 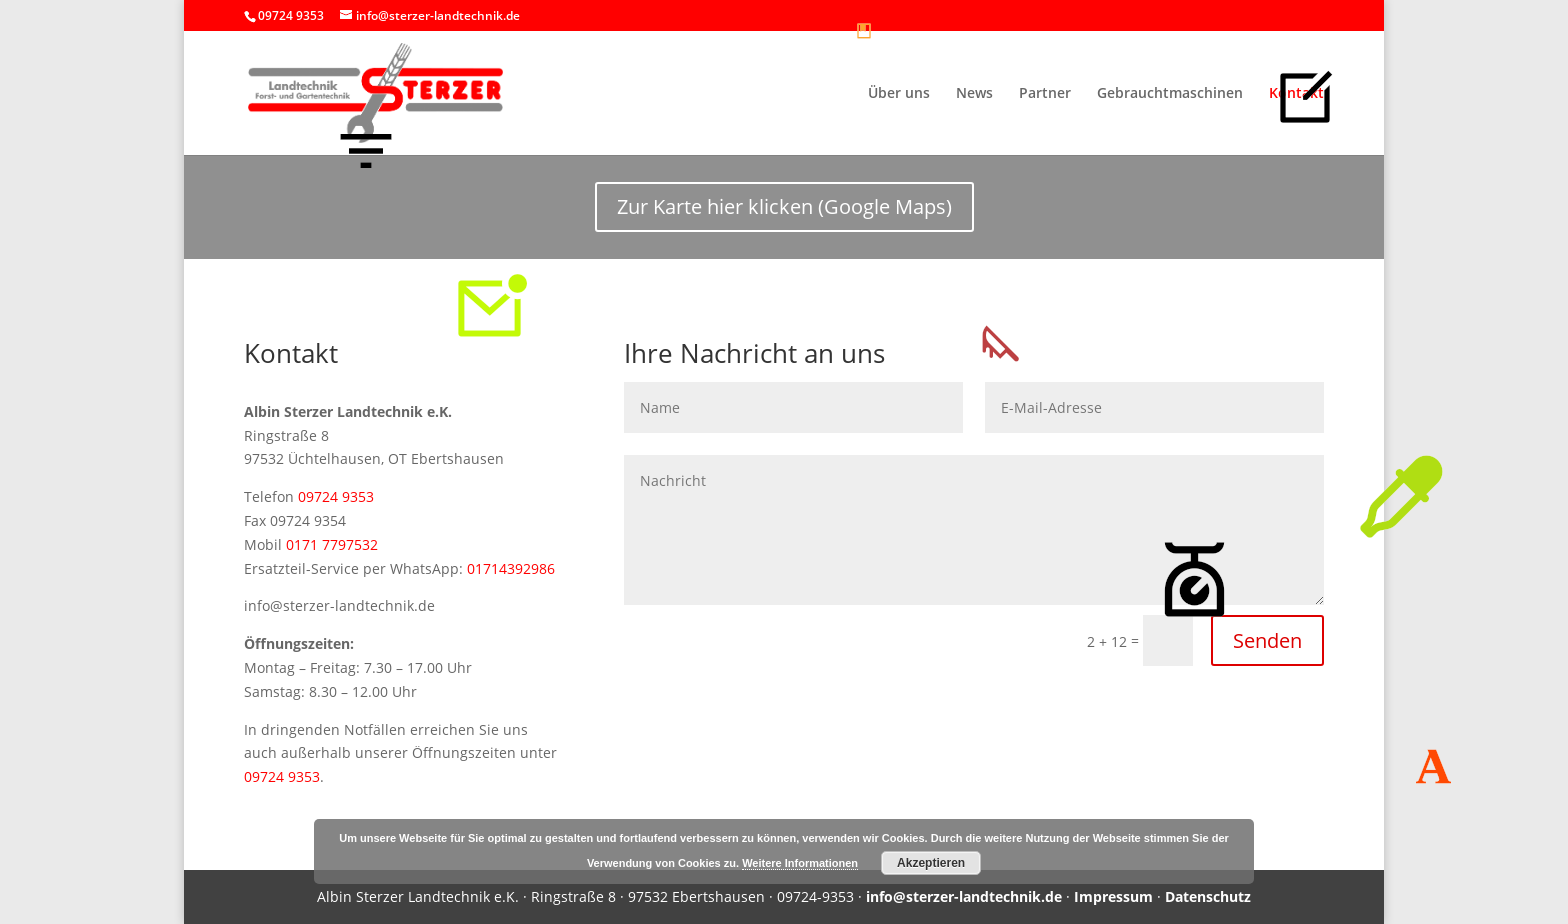 I want to click on edit content in a text field or form, so click(x=1305, y=98).